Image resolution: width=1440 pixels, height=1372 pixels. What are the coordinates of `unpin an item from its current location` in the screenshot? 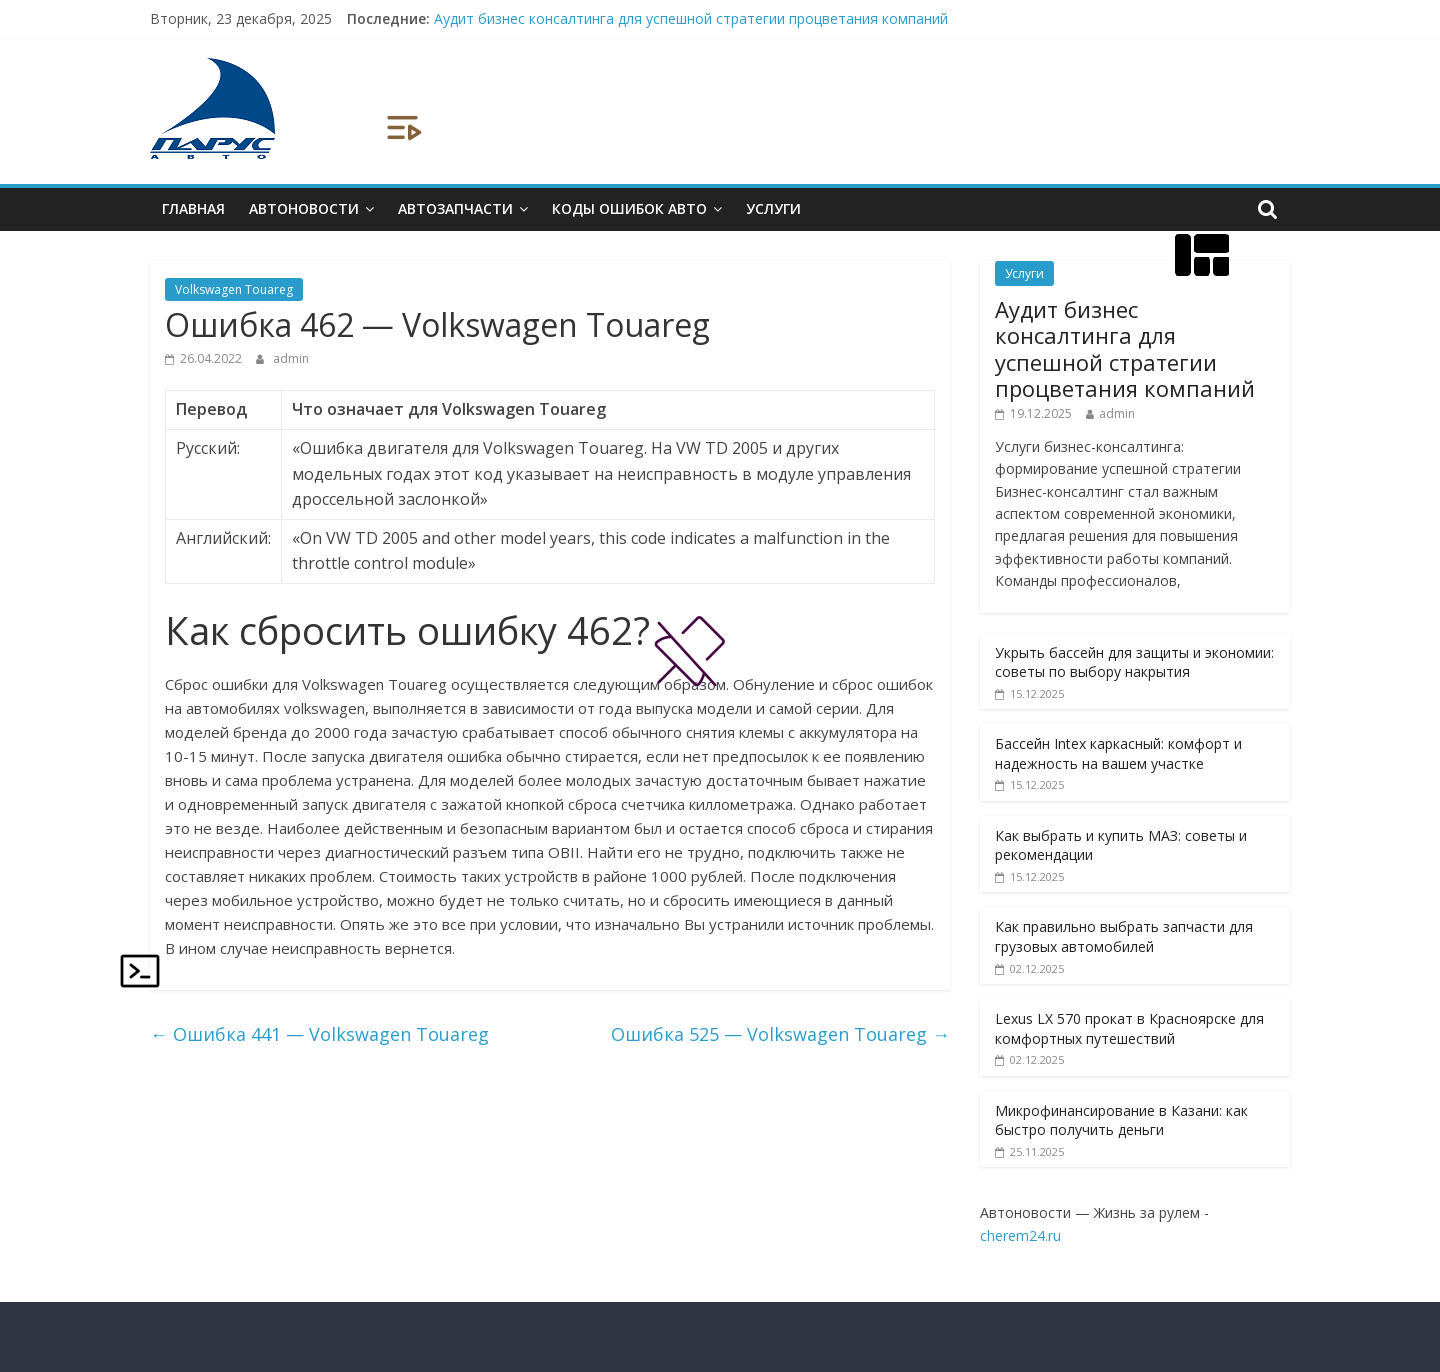 It's located at (687, 654).